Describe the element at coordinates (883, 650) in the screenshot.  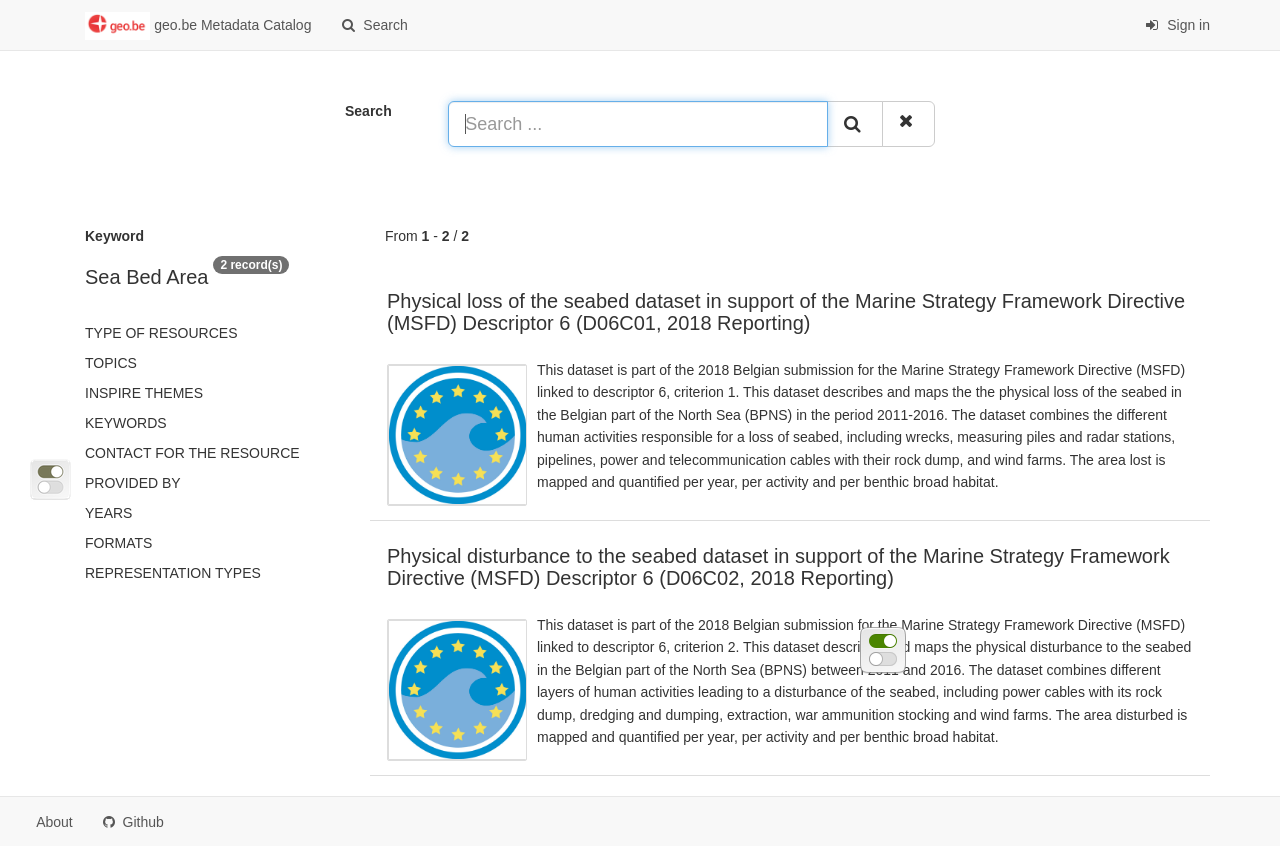
I see `open gnome tweaks application` at that location.